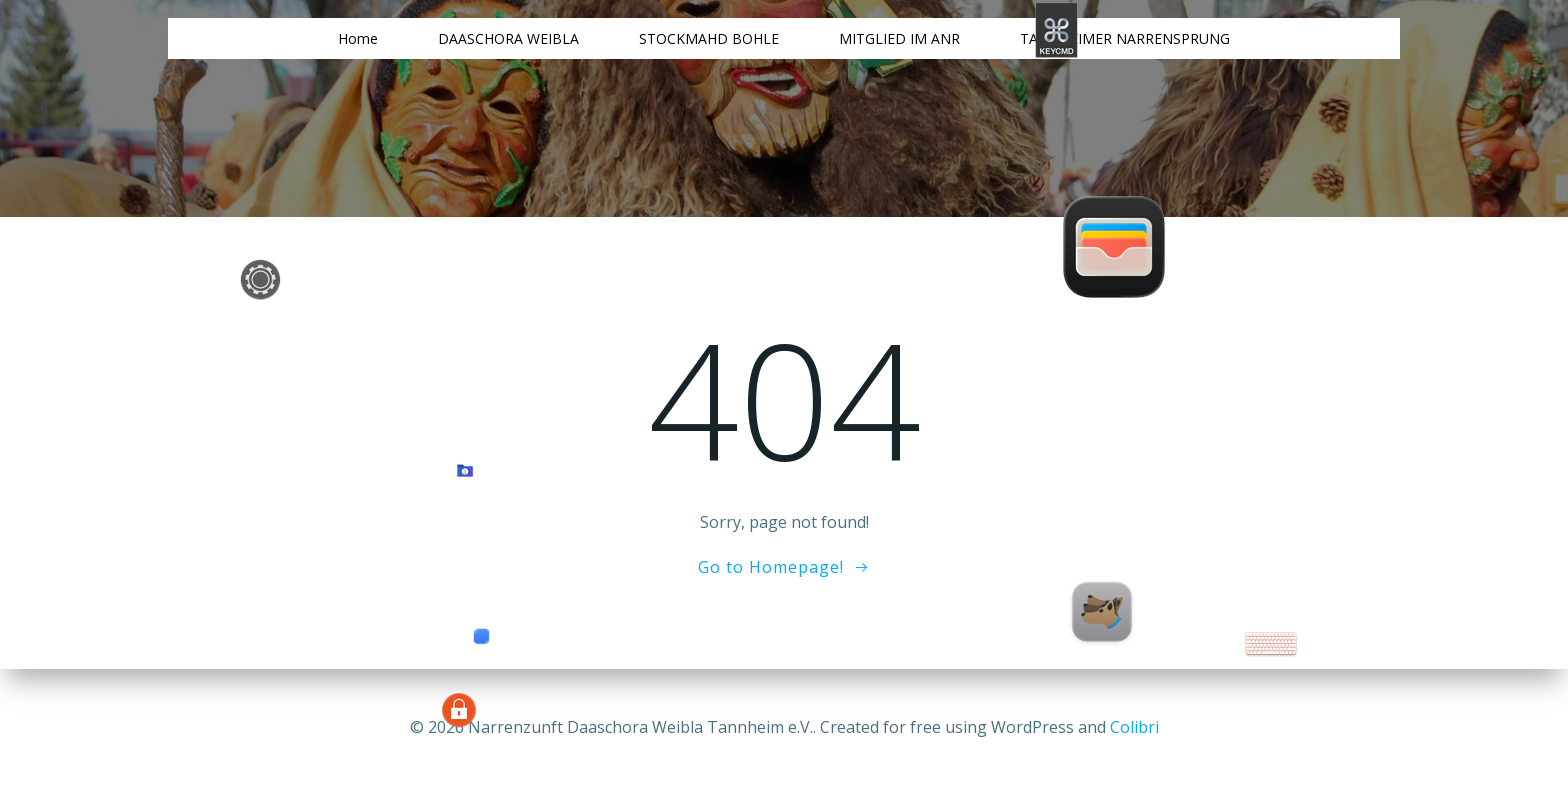 This screenshot has width=1568, height=787. Describe the element at coordinates (481, 636) in the screenshot. I see `configure hot corners behavior` at that location.